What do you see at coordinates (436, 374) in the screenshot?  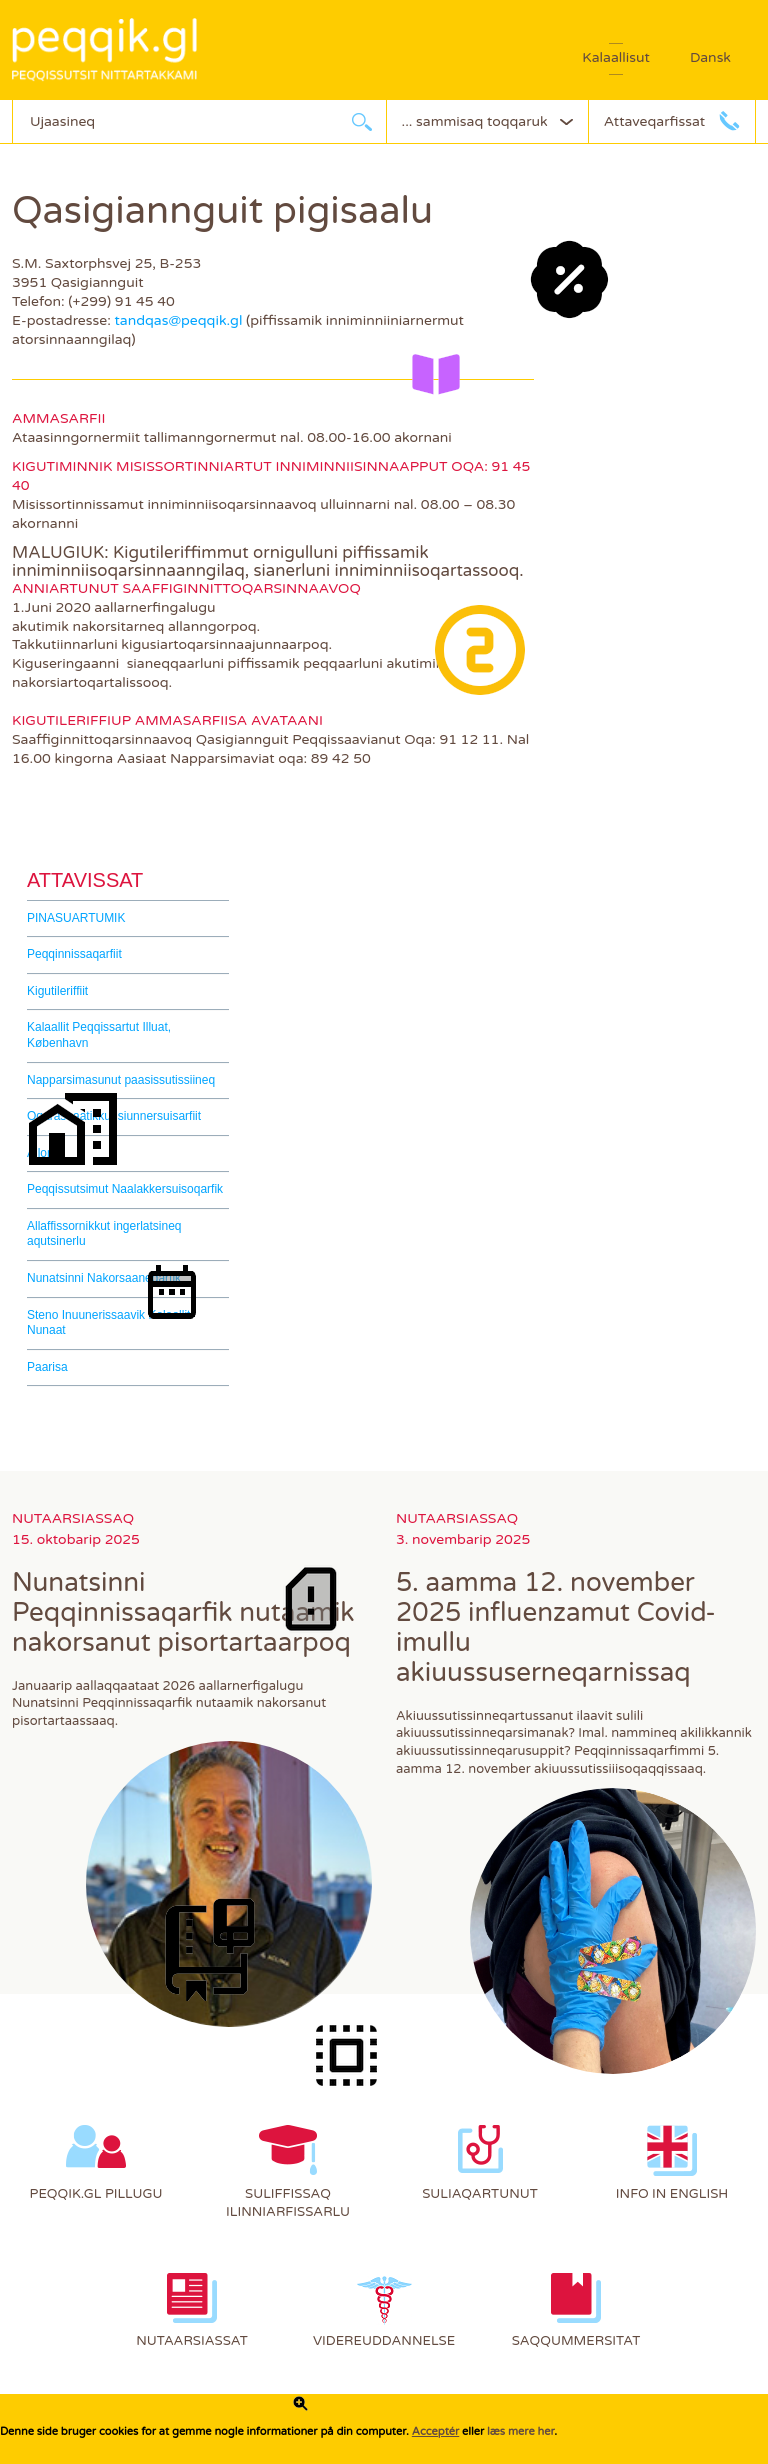 I see `open reading mode or e-reader` at bounding box center [436, 374].